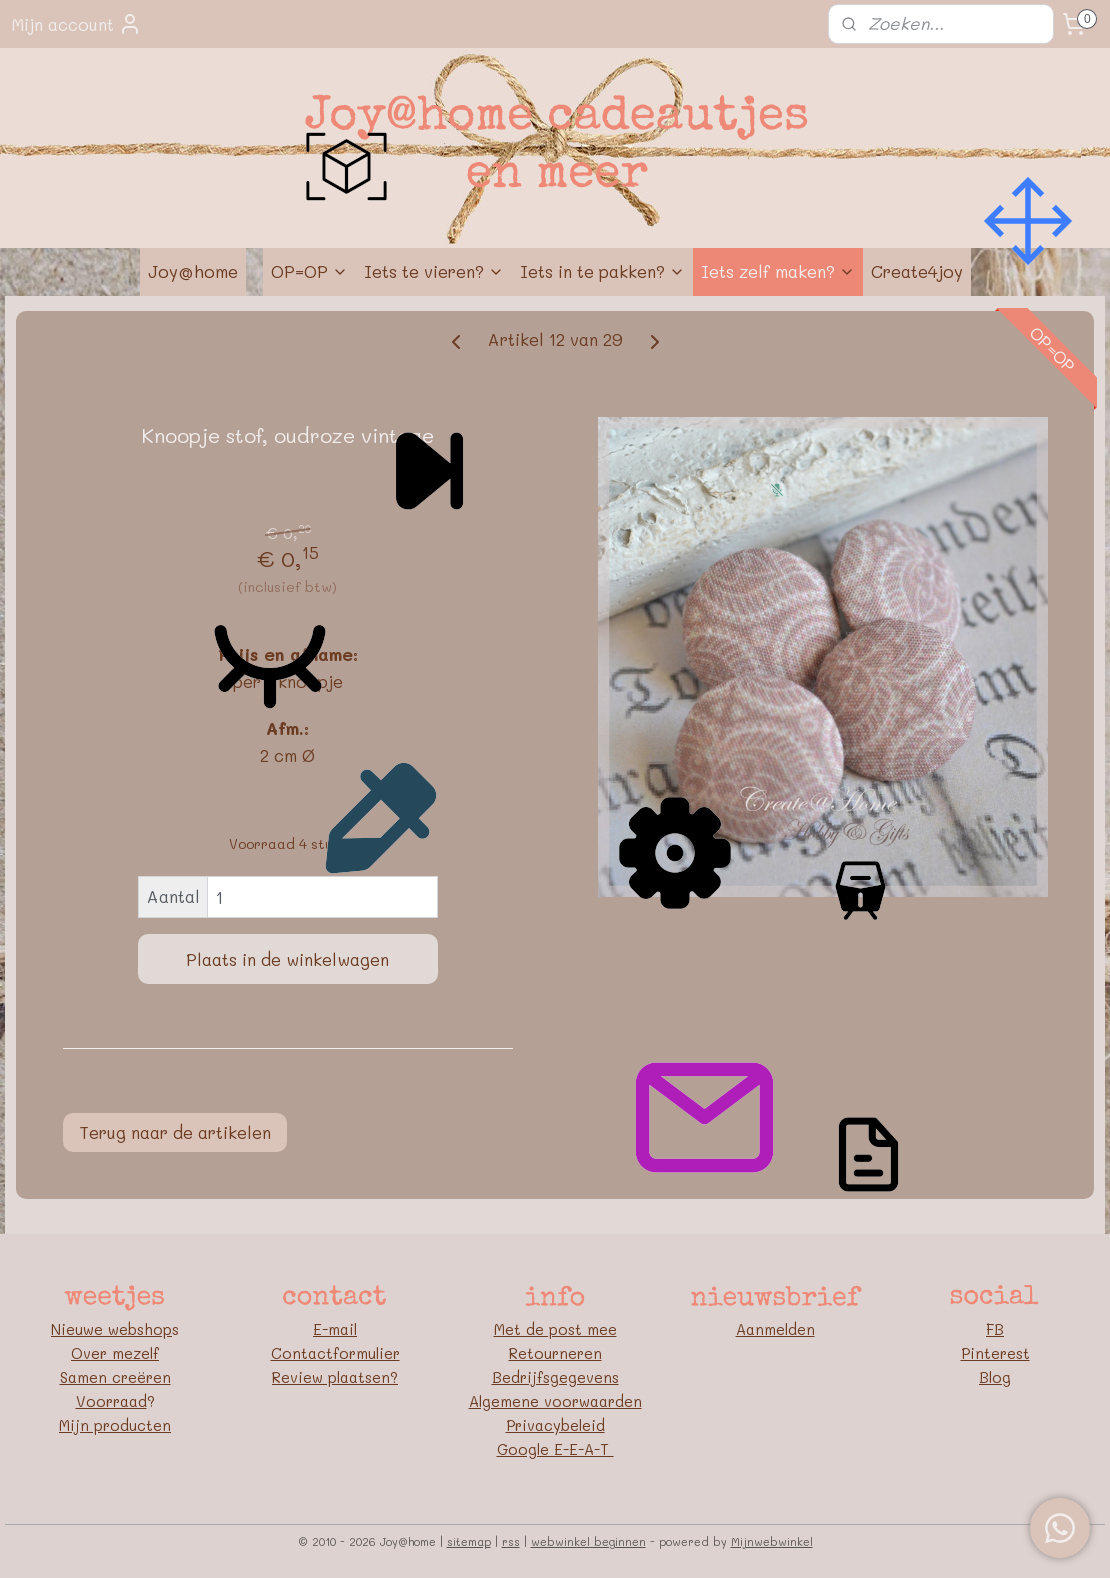 The height and width of the screenshot is (1578, 1110). I want to click on skip to the next track, so click(431, 471).